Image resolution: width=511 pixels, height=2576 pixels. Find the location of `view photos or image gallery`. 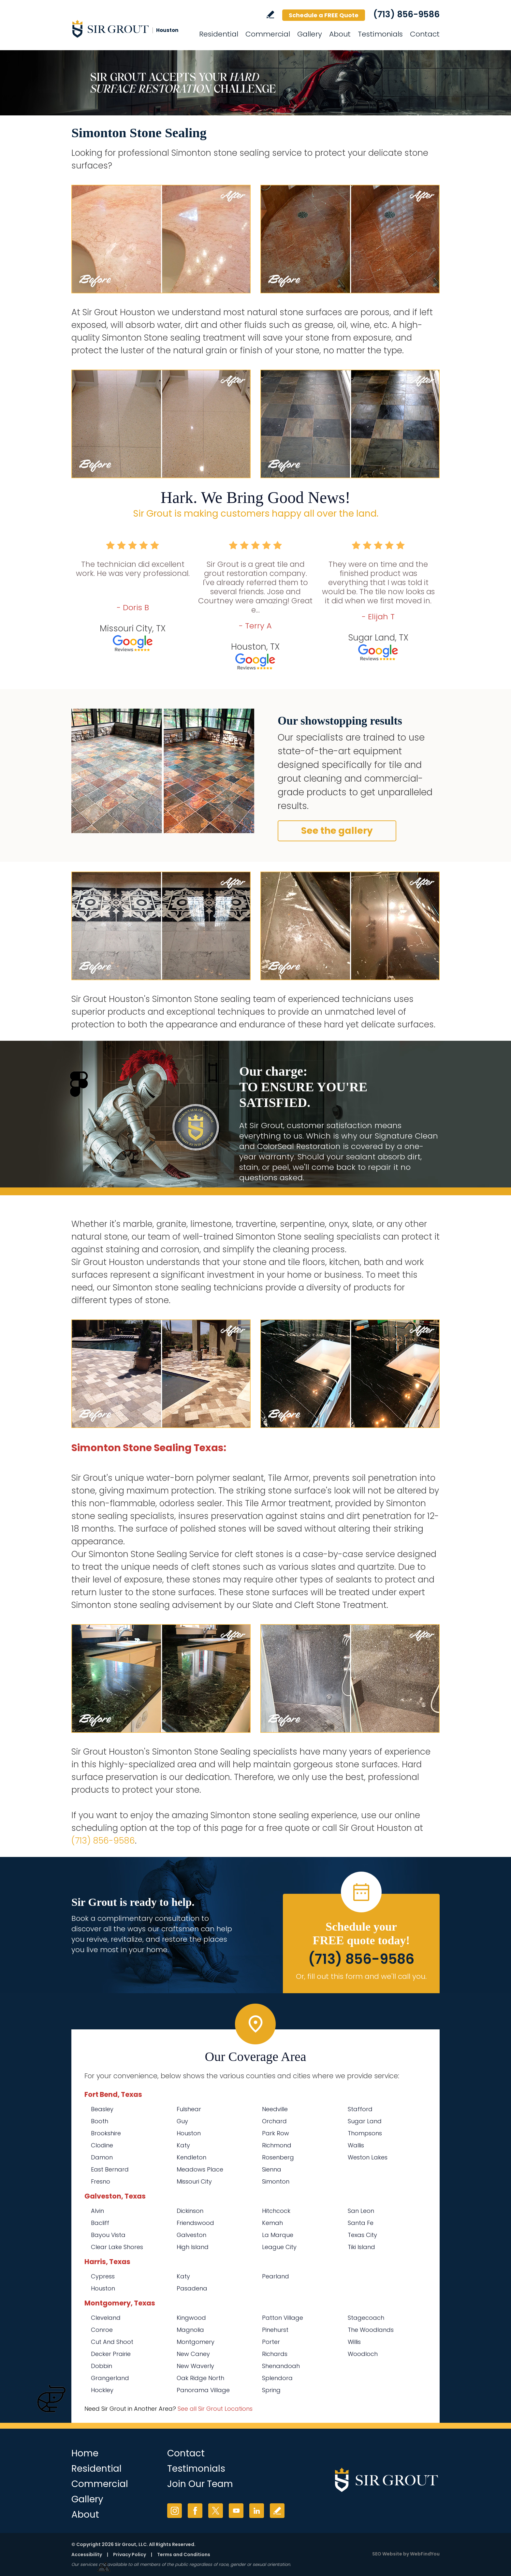

view photos or image gallery is located at coordinates (104, 2567).